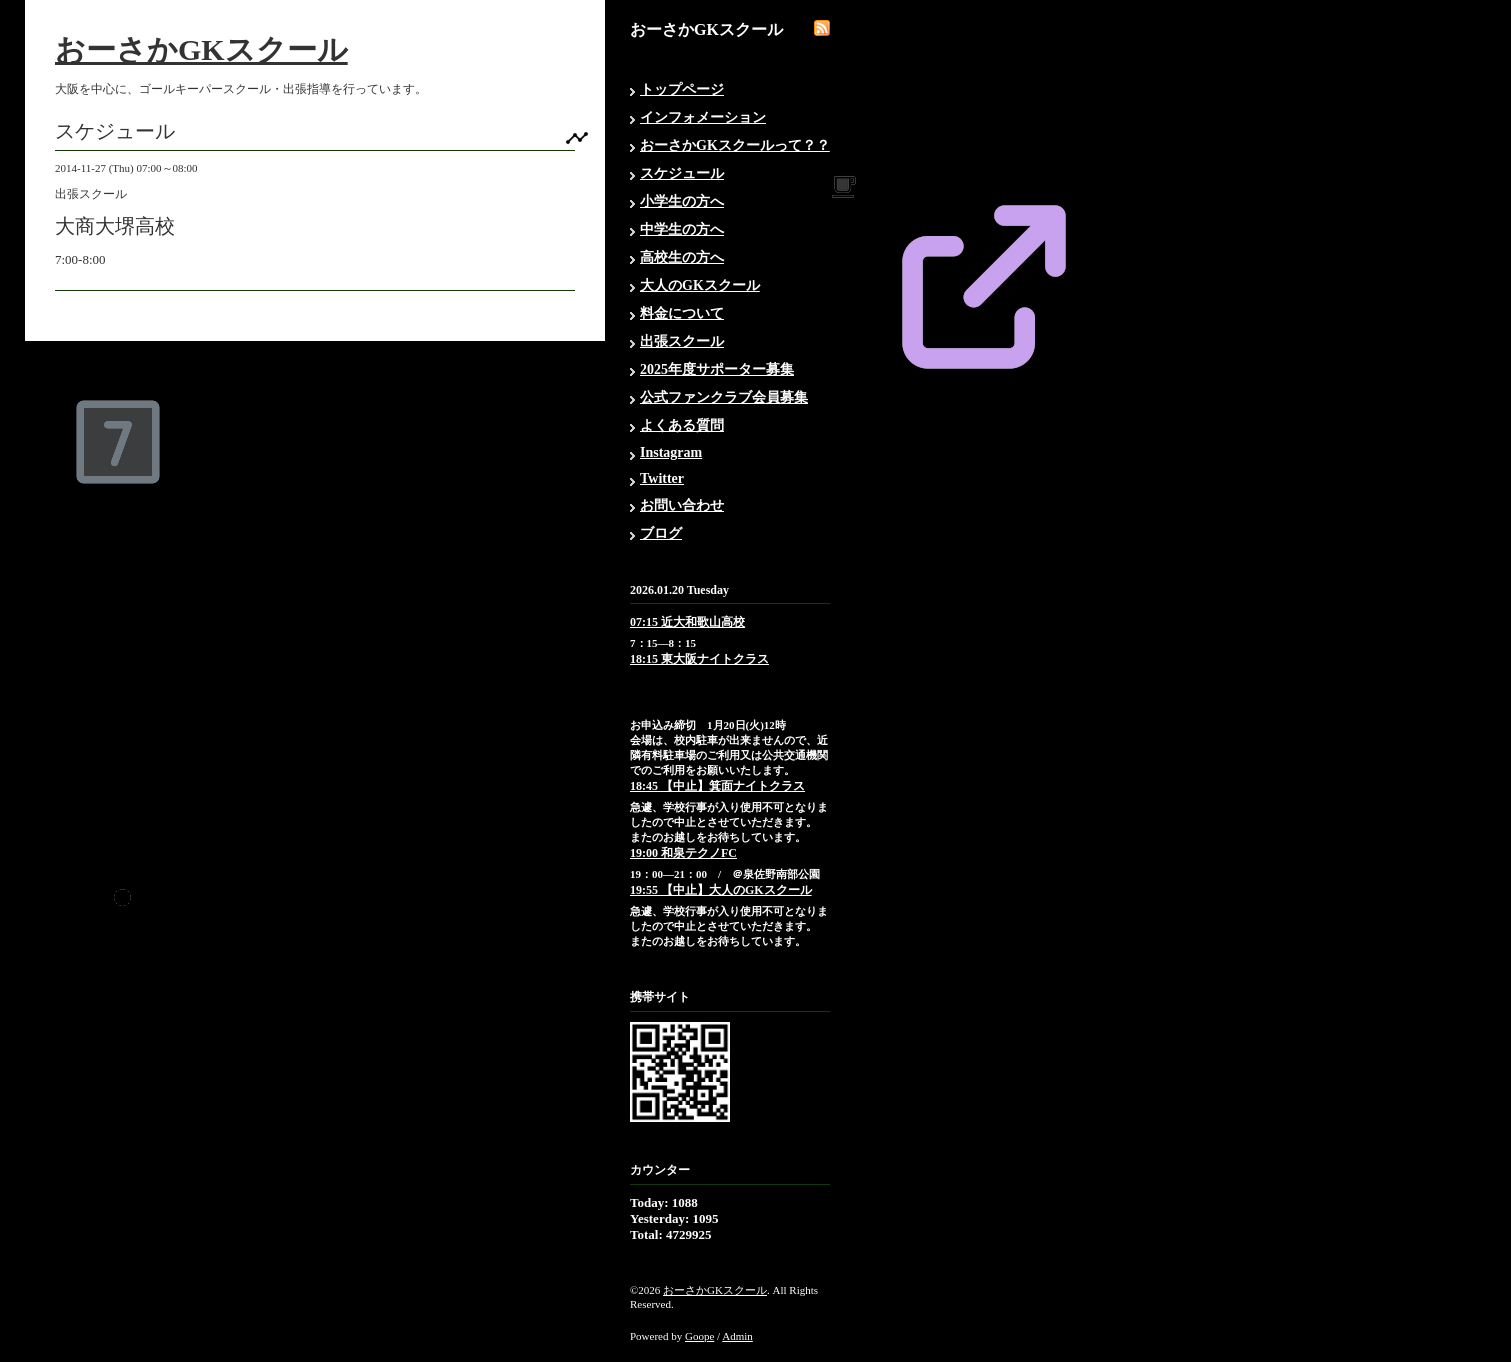  I want to click on select or navigate to item number seven, so click(118, 442).